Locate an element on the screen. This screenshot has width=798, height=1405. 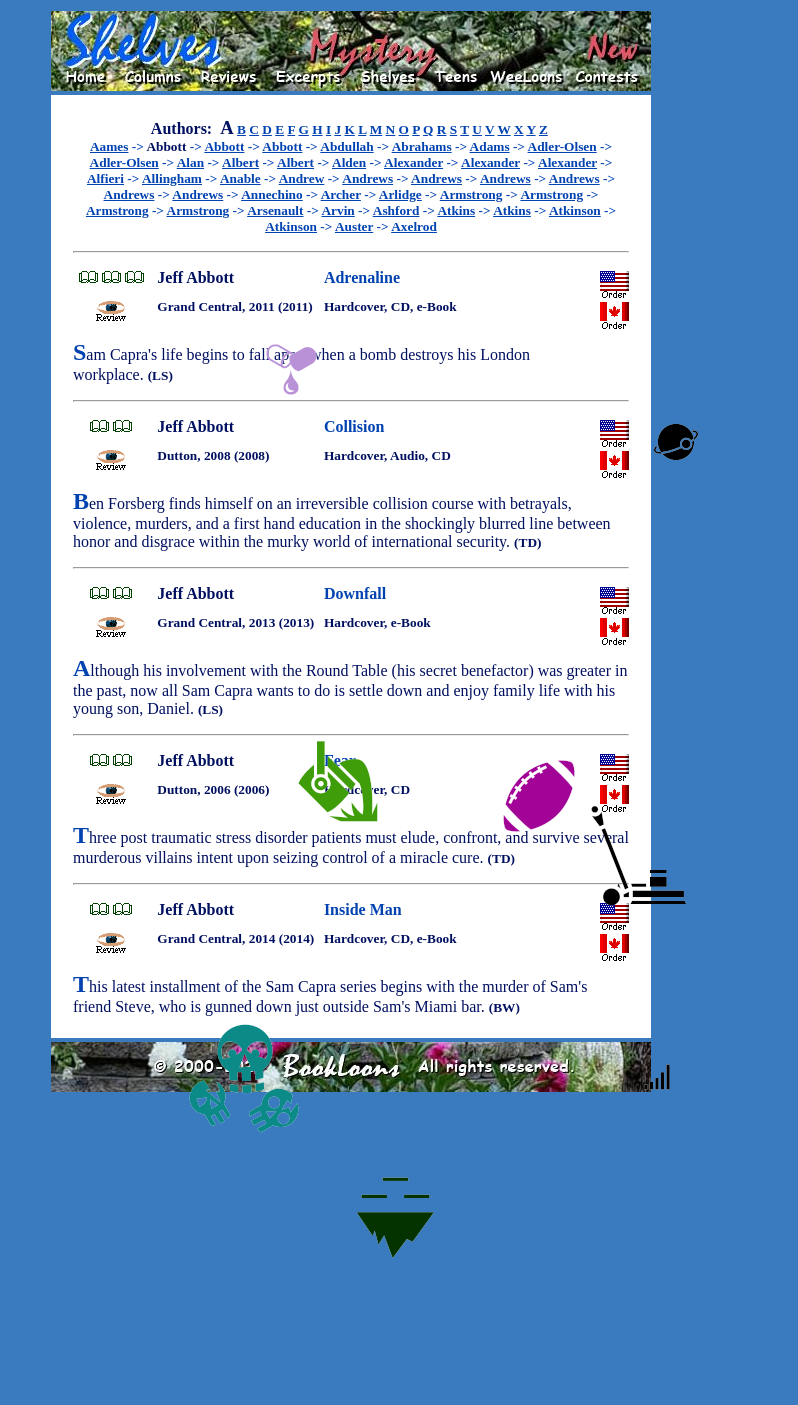
view american football games or scores is located at coordinates (539, 796).